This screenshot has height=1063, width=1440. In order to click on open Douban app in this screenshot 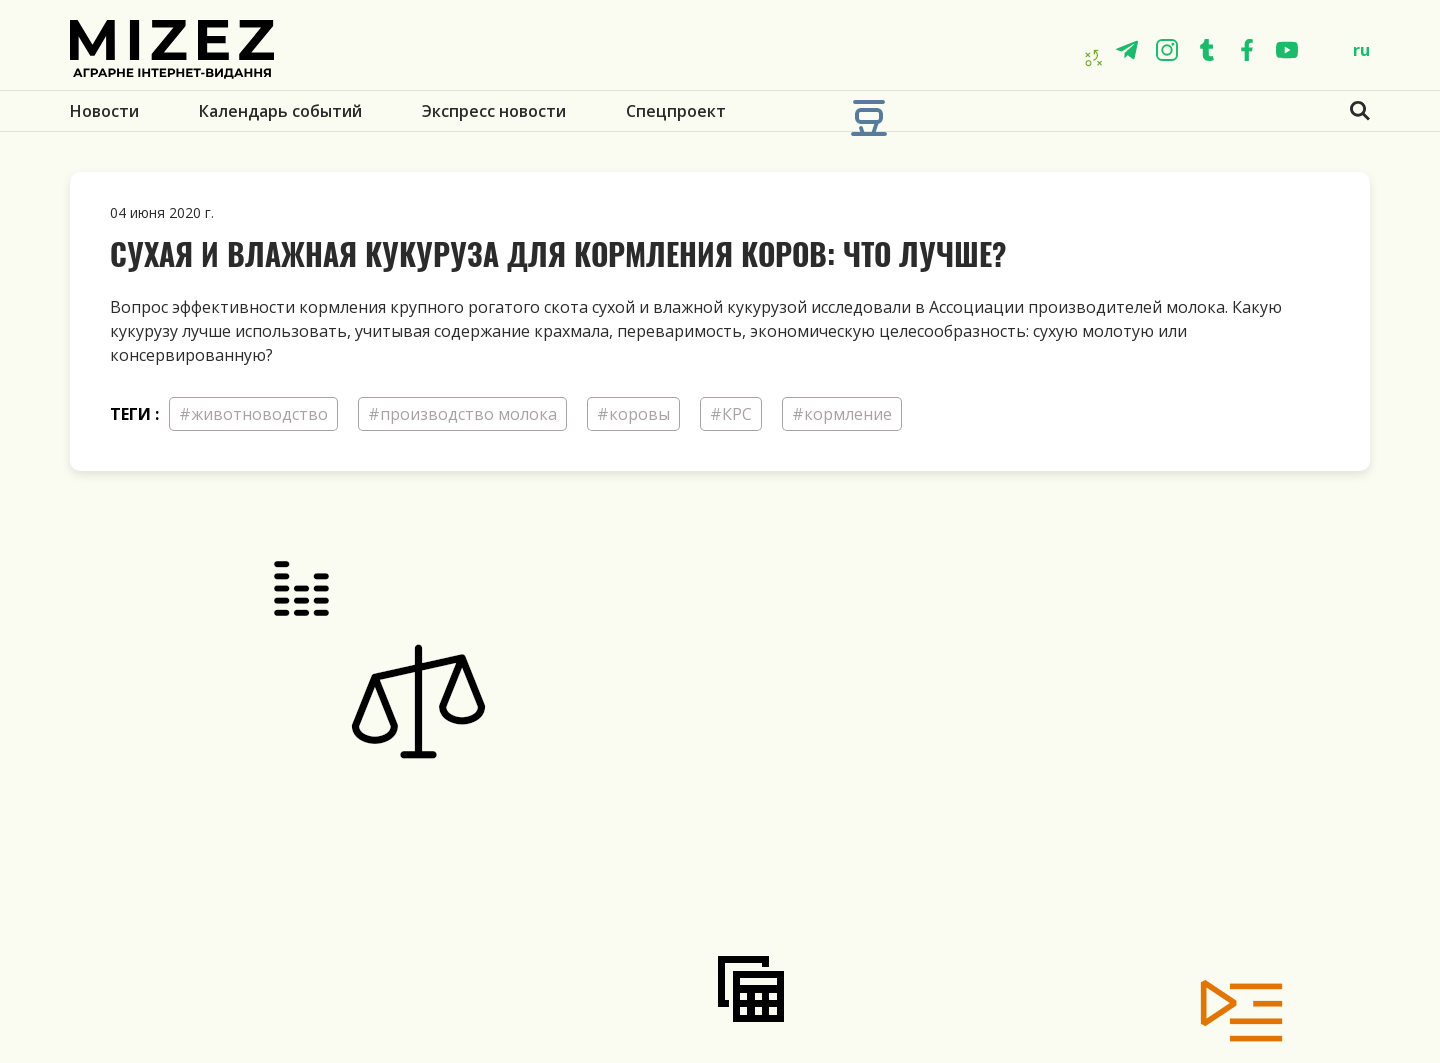, I will do `click(869, 118)`.